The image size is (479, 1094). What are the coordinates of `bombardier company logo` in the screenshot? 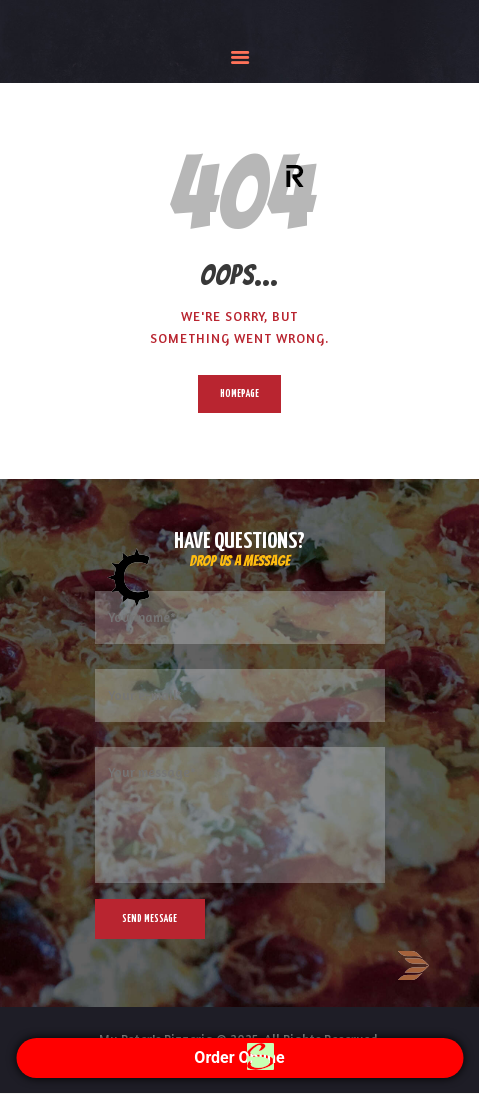 It's located at (413, 965).